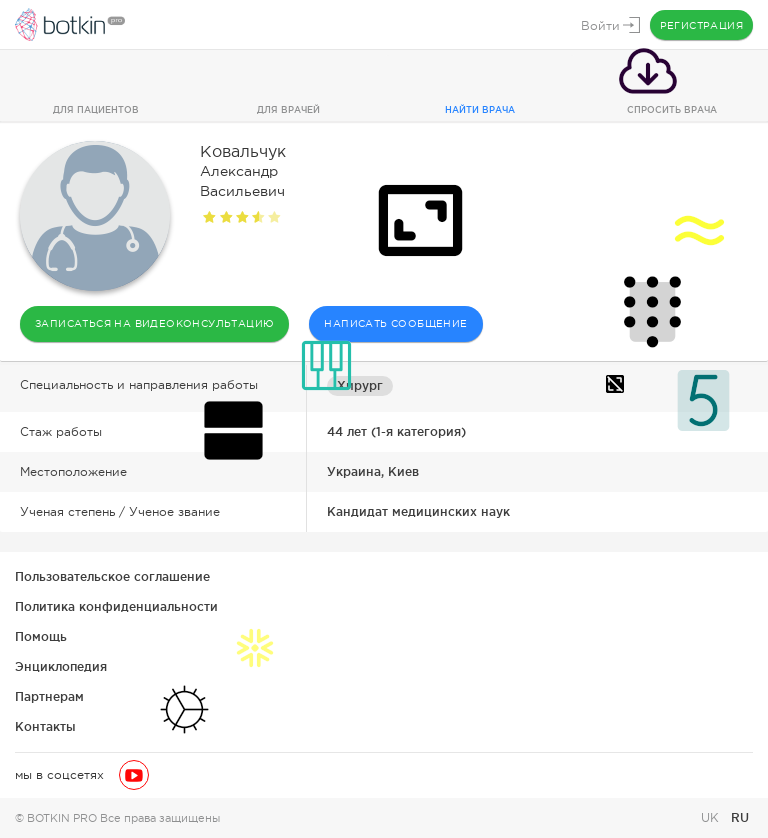 The height and width of the screenshot is (838, 768). Describe the element at coordinates (652, 310) in the screenshot. I see `open numeric keypad for input` at that location.